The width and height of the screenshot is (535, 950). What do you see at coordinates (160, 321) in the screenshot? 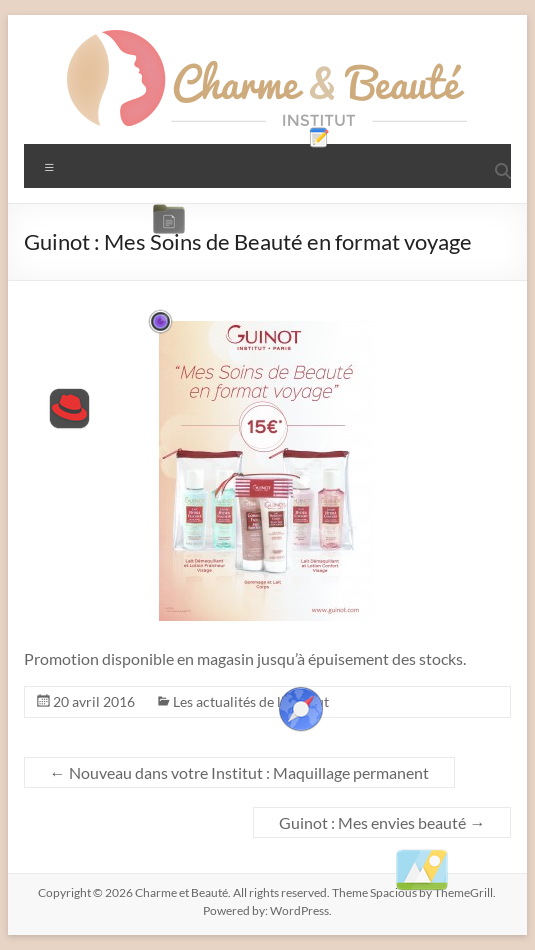
I see `open the camera app` at bounding box center [160, 321].